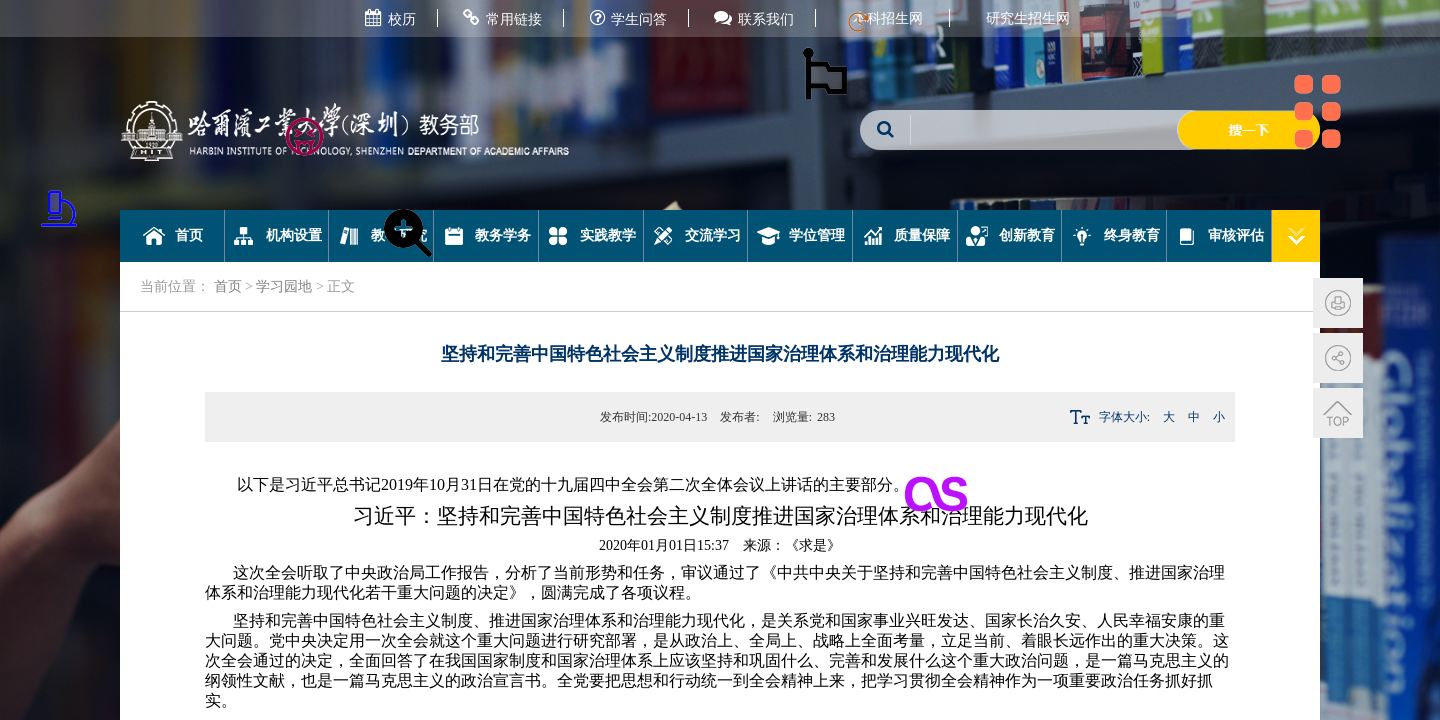 This screenshot has width=1440, height=720. What do you see at coordinates (858, 22) in the screenshot?
I see `restore from history` at bounding box center [858, 22].